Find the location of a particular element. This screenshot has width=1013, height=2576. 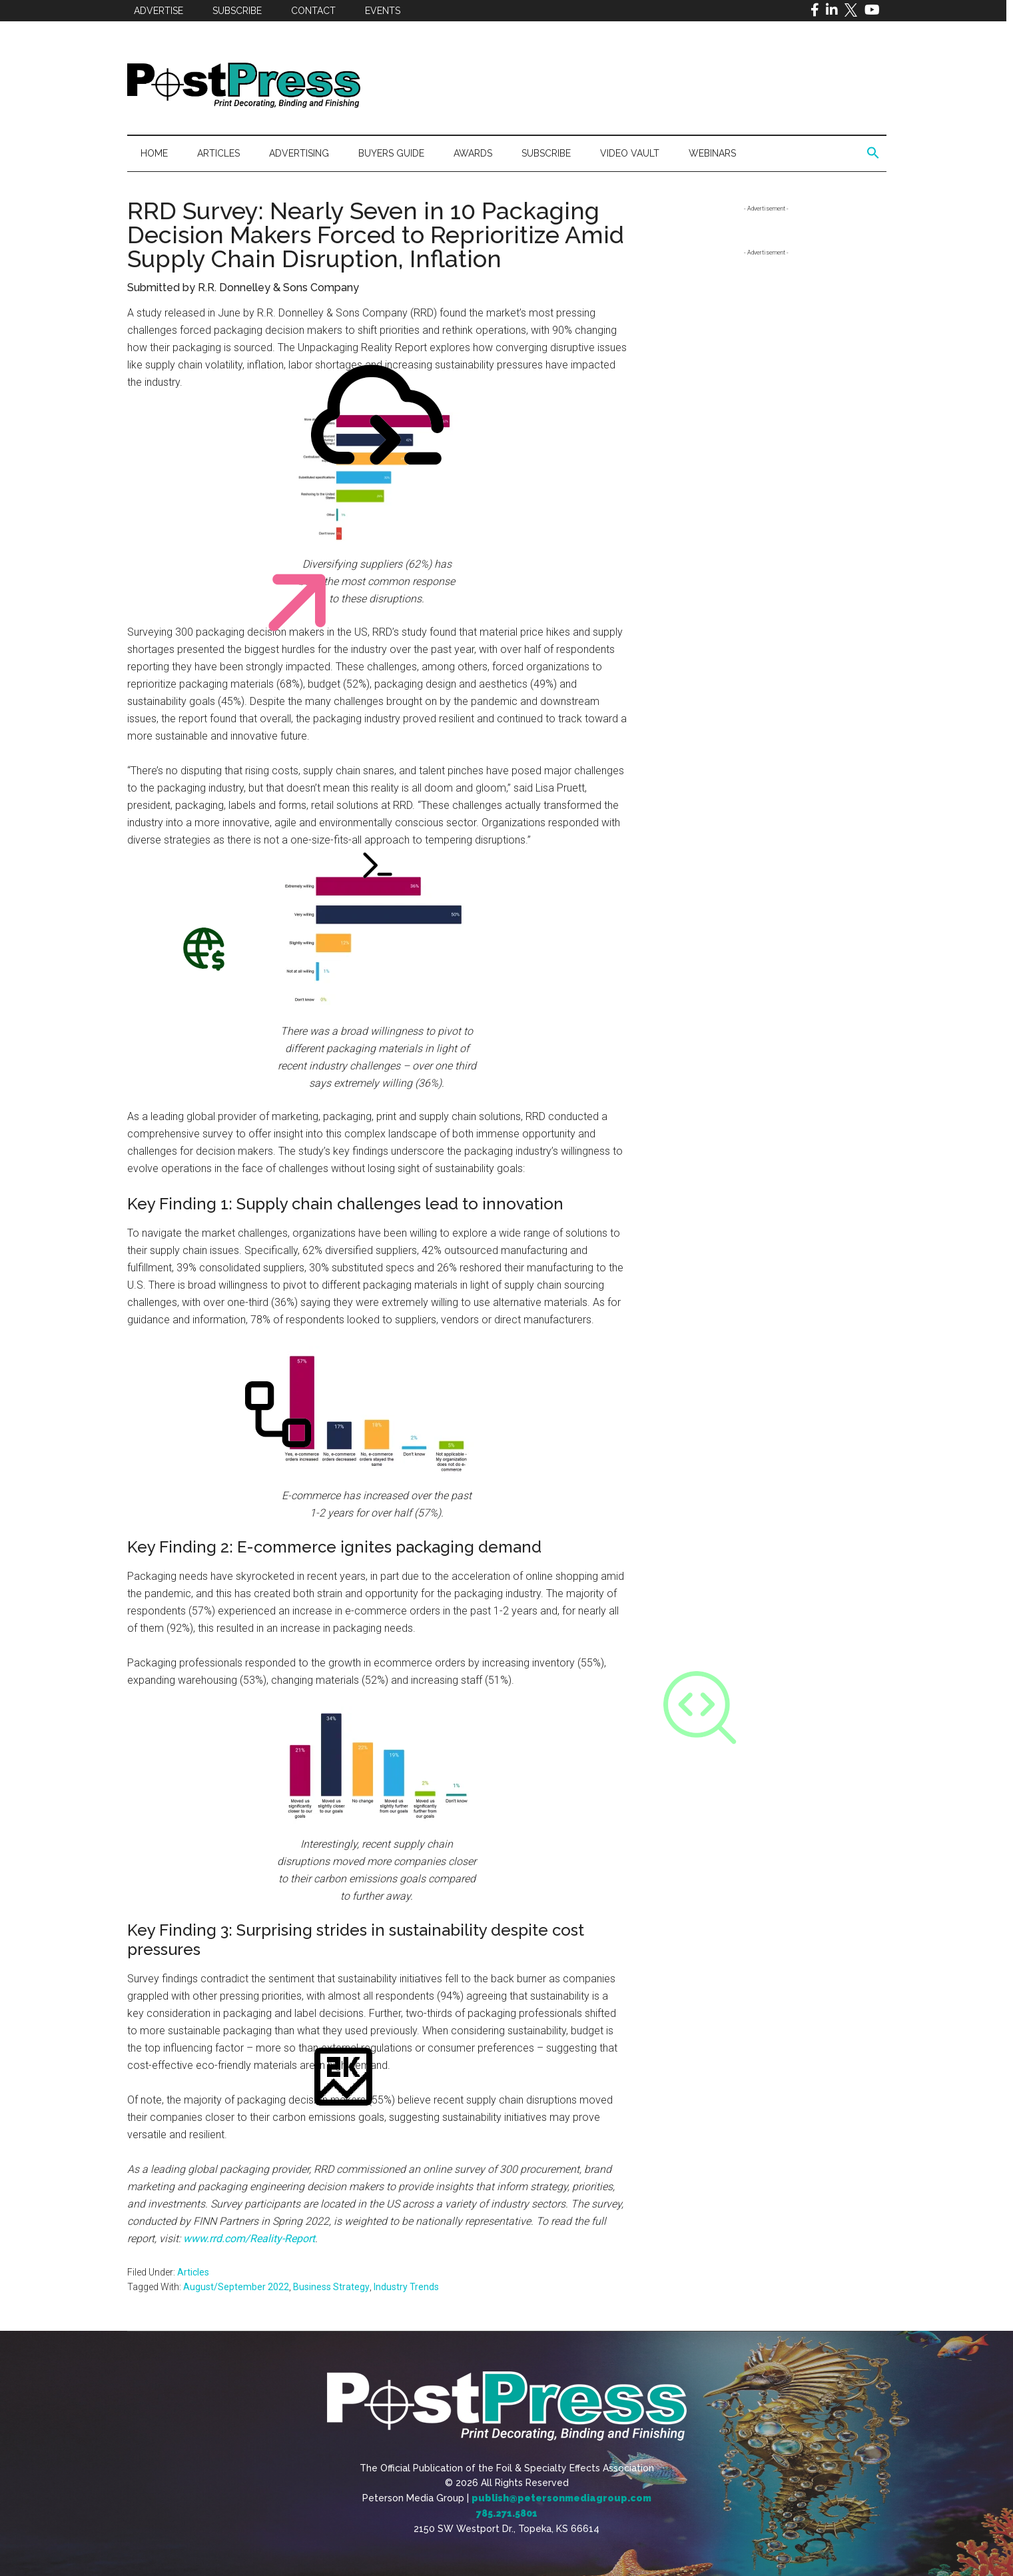

open link in a new tab or window is located at coordinates (297, 602).